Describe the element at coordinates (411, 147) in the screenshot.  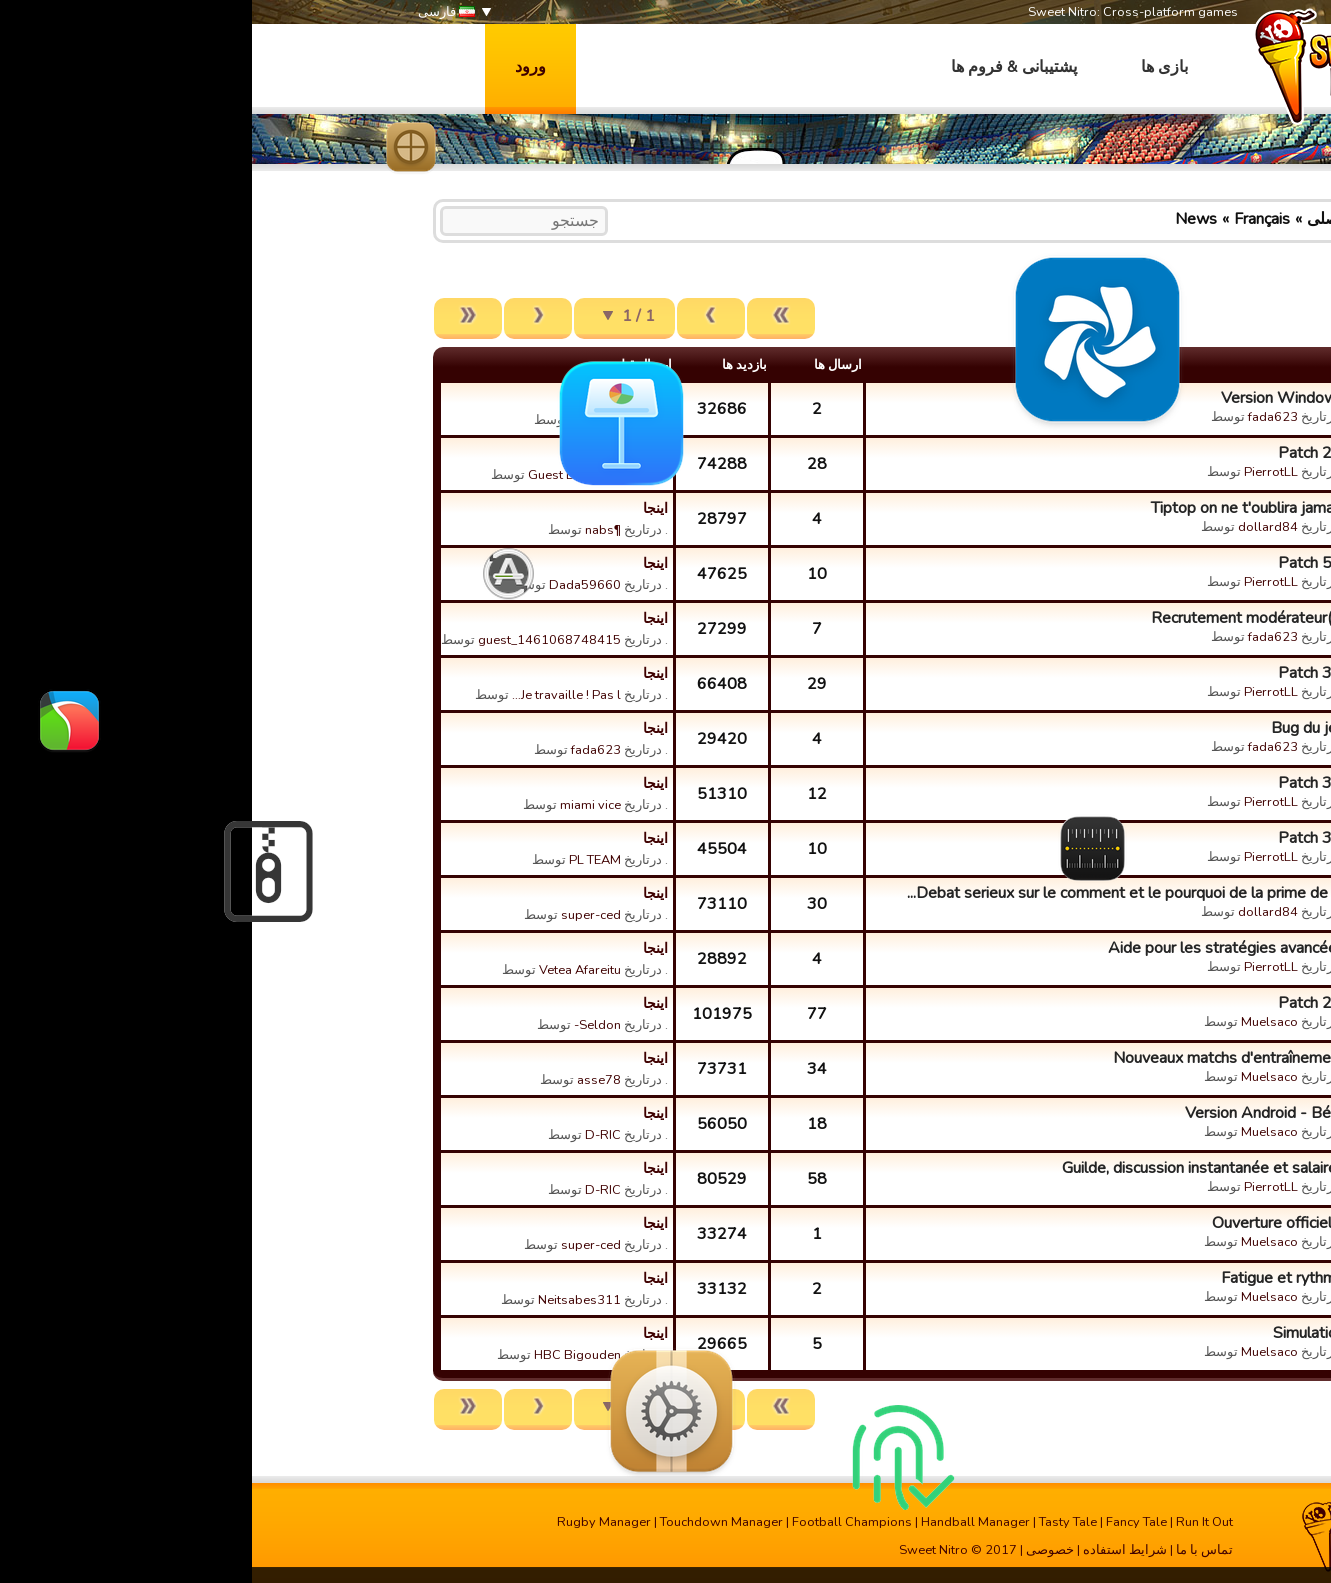
I see `launch 0 A.D. strategy game` at that location.